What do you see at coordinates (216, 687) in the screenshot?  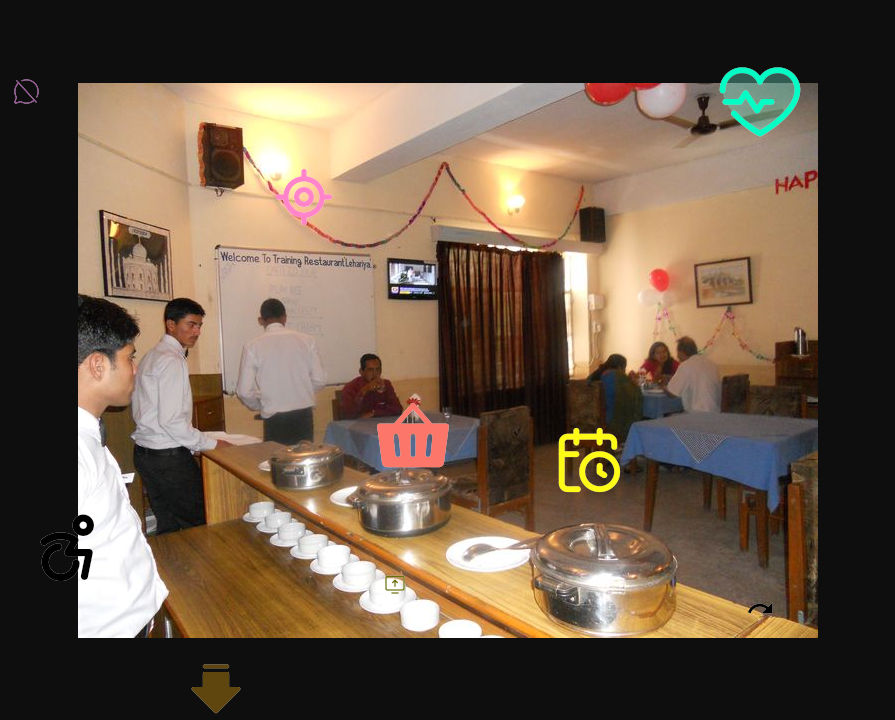 I see `download file or content` at bounding box center [216, 687].